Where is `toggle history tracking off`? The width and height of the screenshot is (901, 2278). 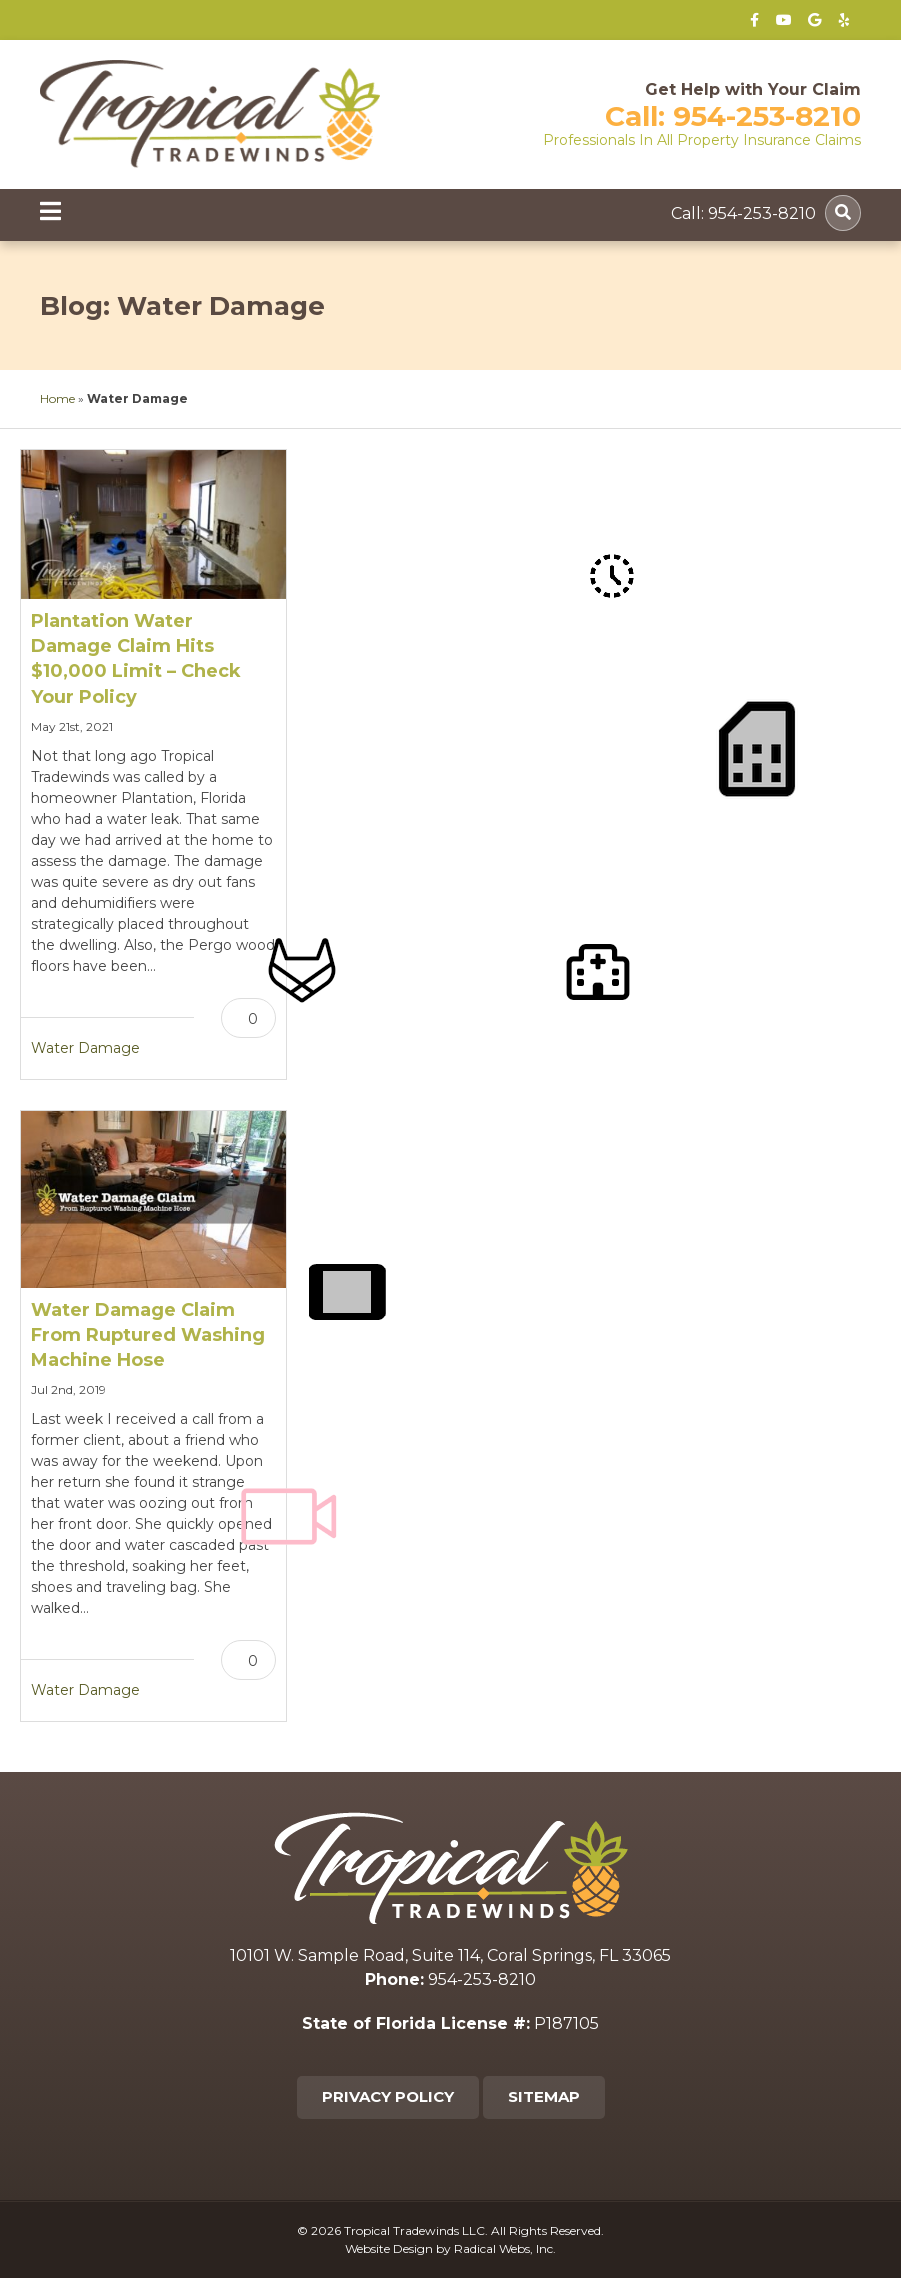 toggle history tracking off is located at coordinates (612, 576).